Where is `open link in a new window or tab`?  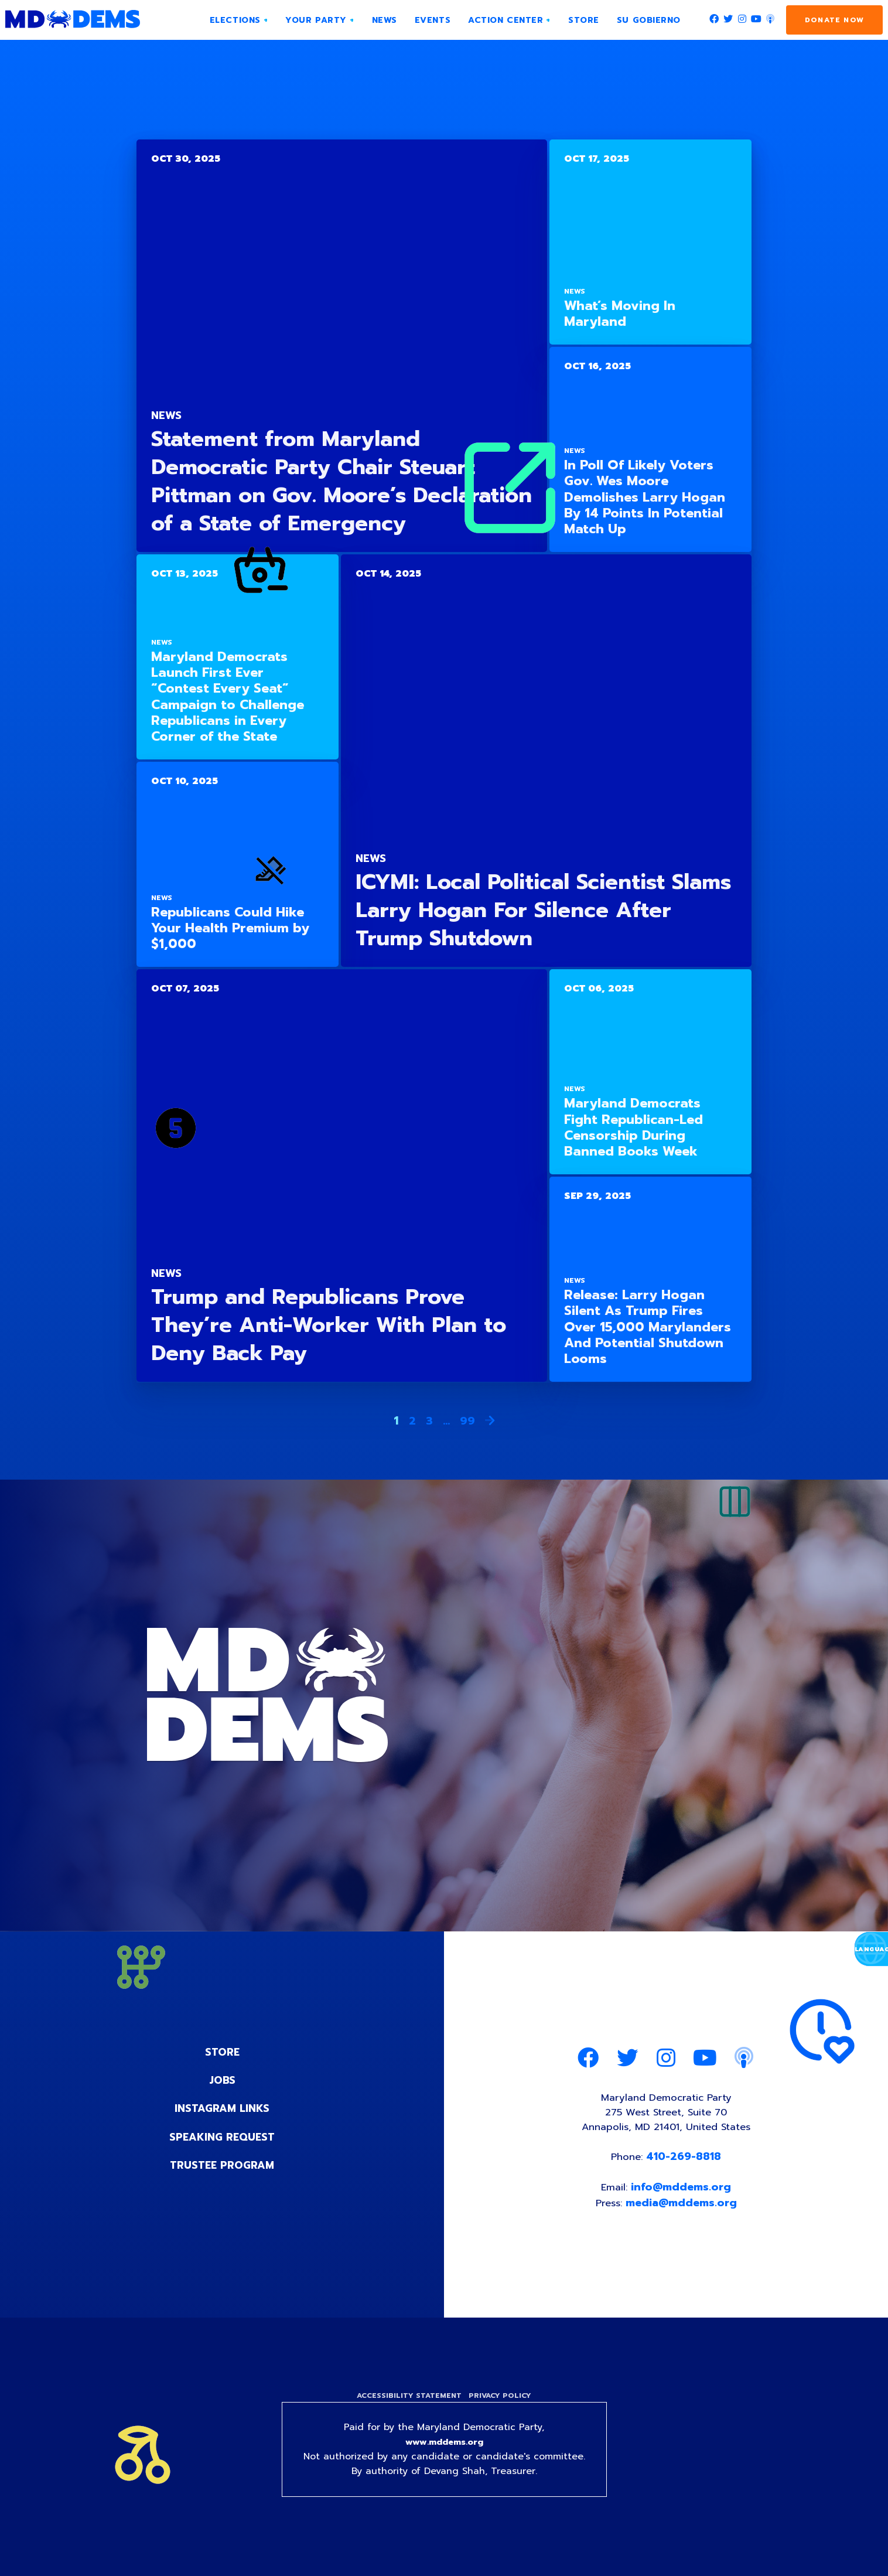 open link in a new window or tab is located at coordinates (510, 488).